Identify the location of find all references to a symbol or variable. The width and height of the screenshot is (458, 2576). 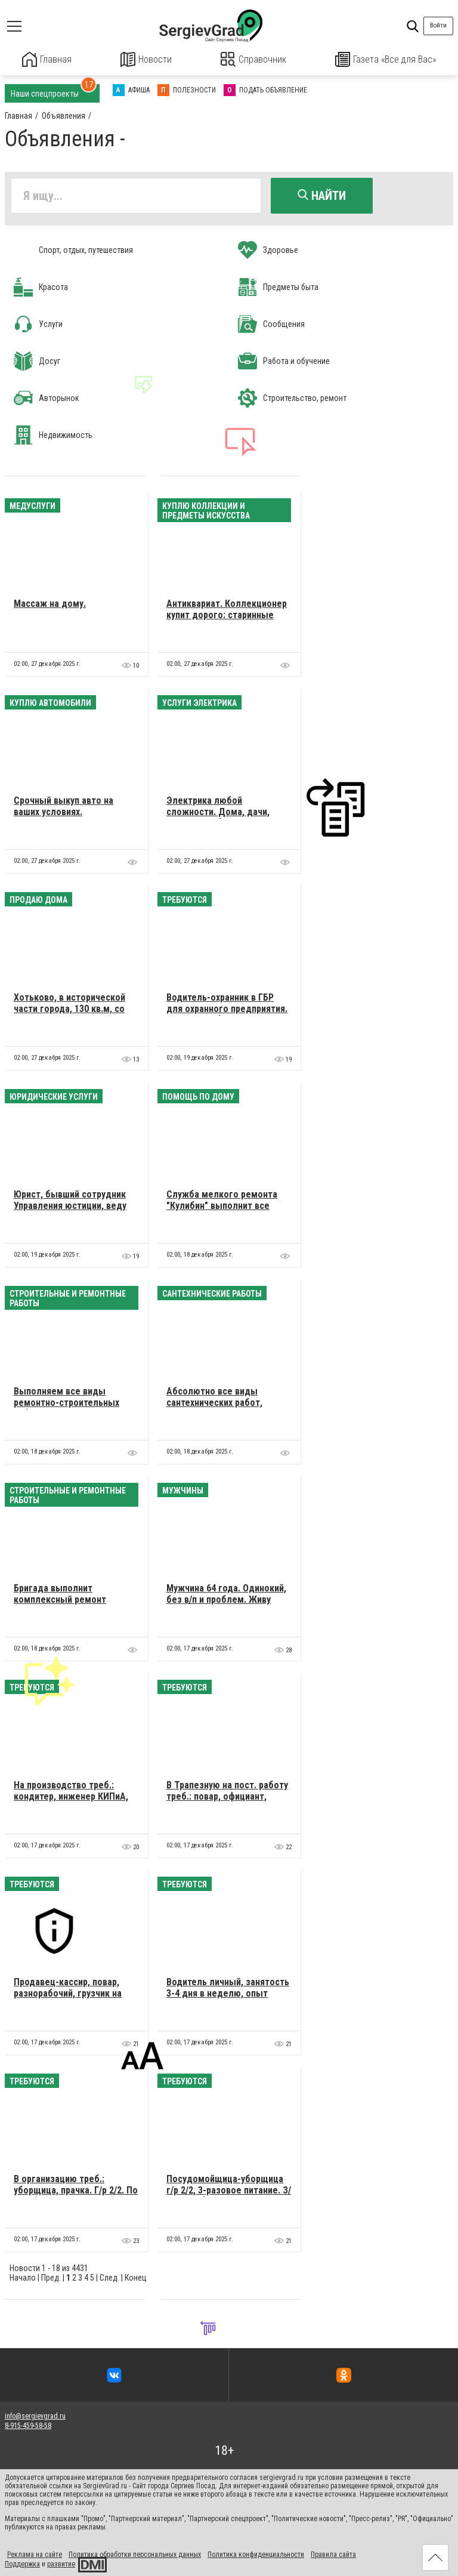
(336, 807).